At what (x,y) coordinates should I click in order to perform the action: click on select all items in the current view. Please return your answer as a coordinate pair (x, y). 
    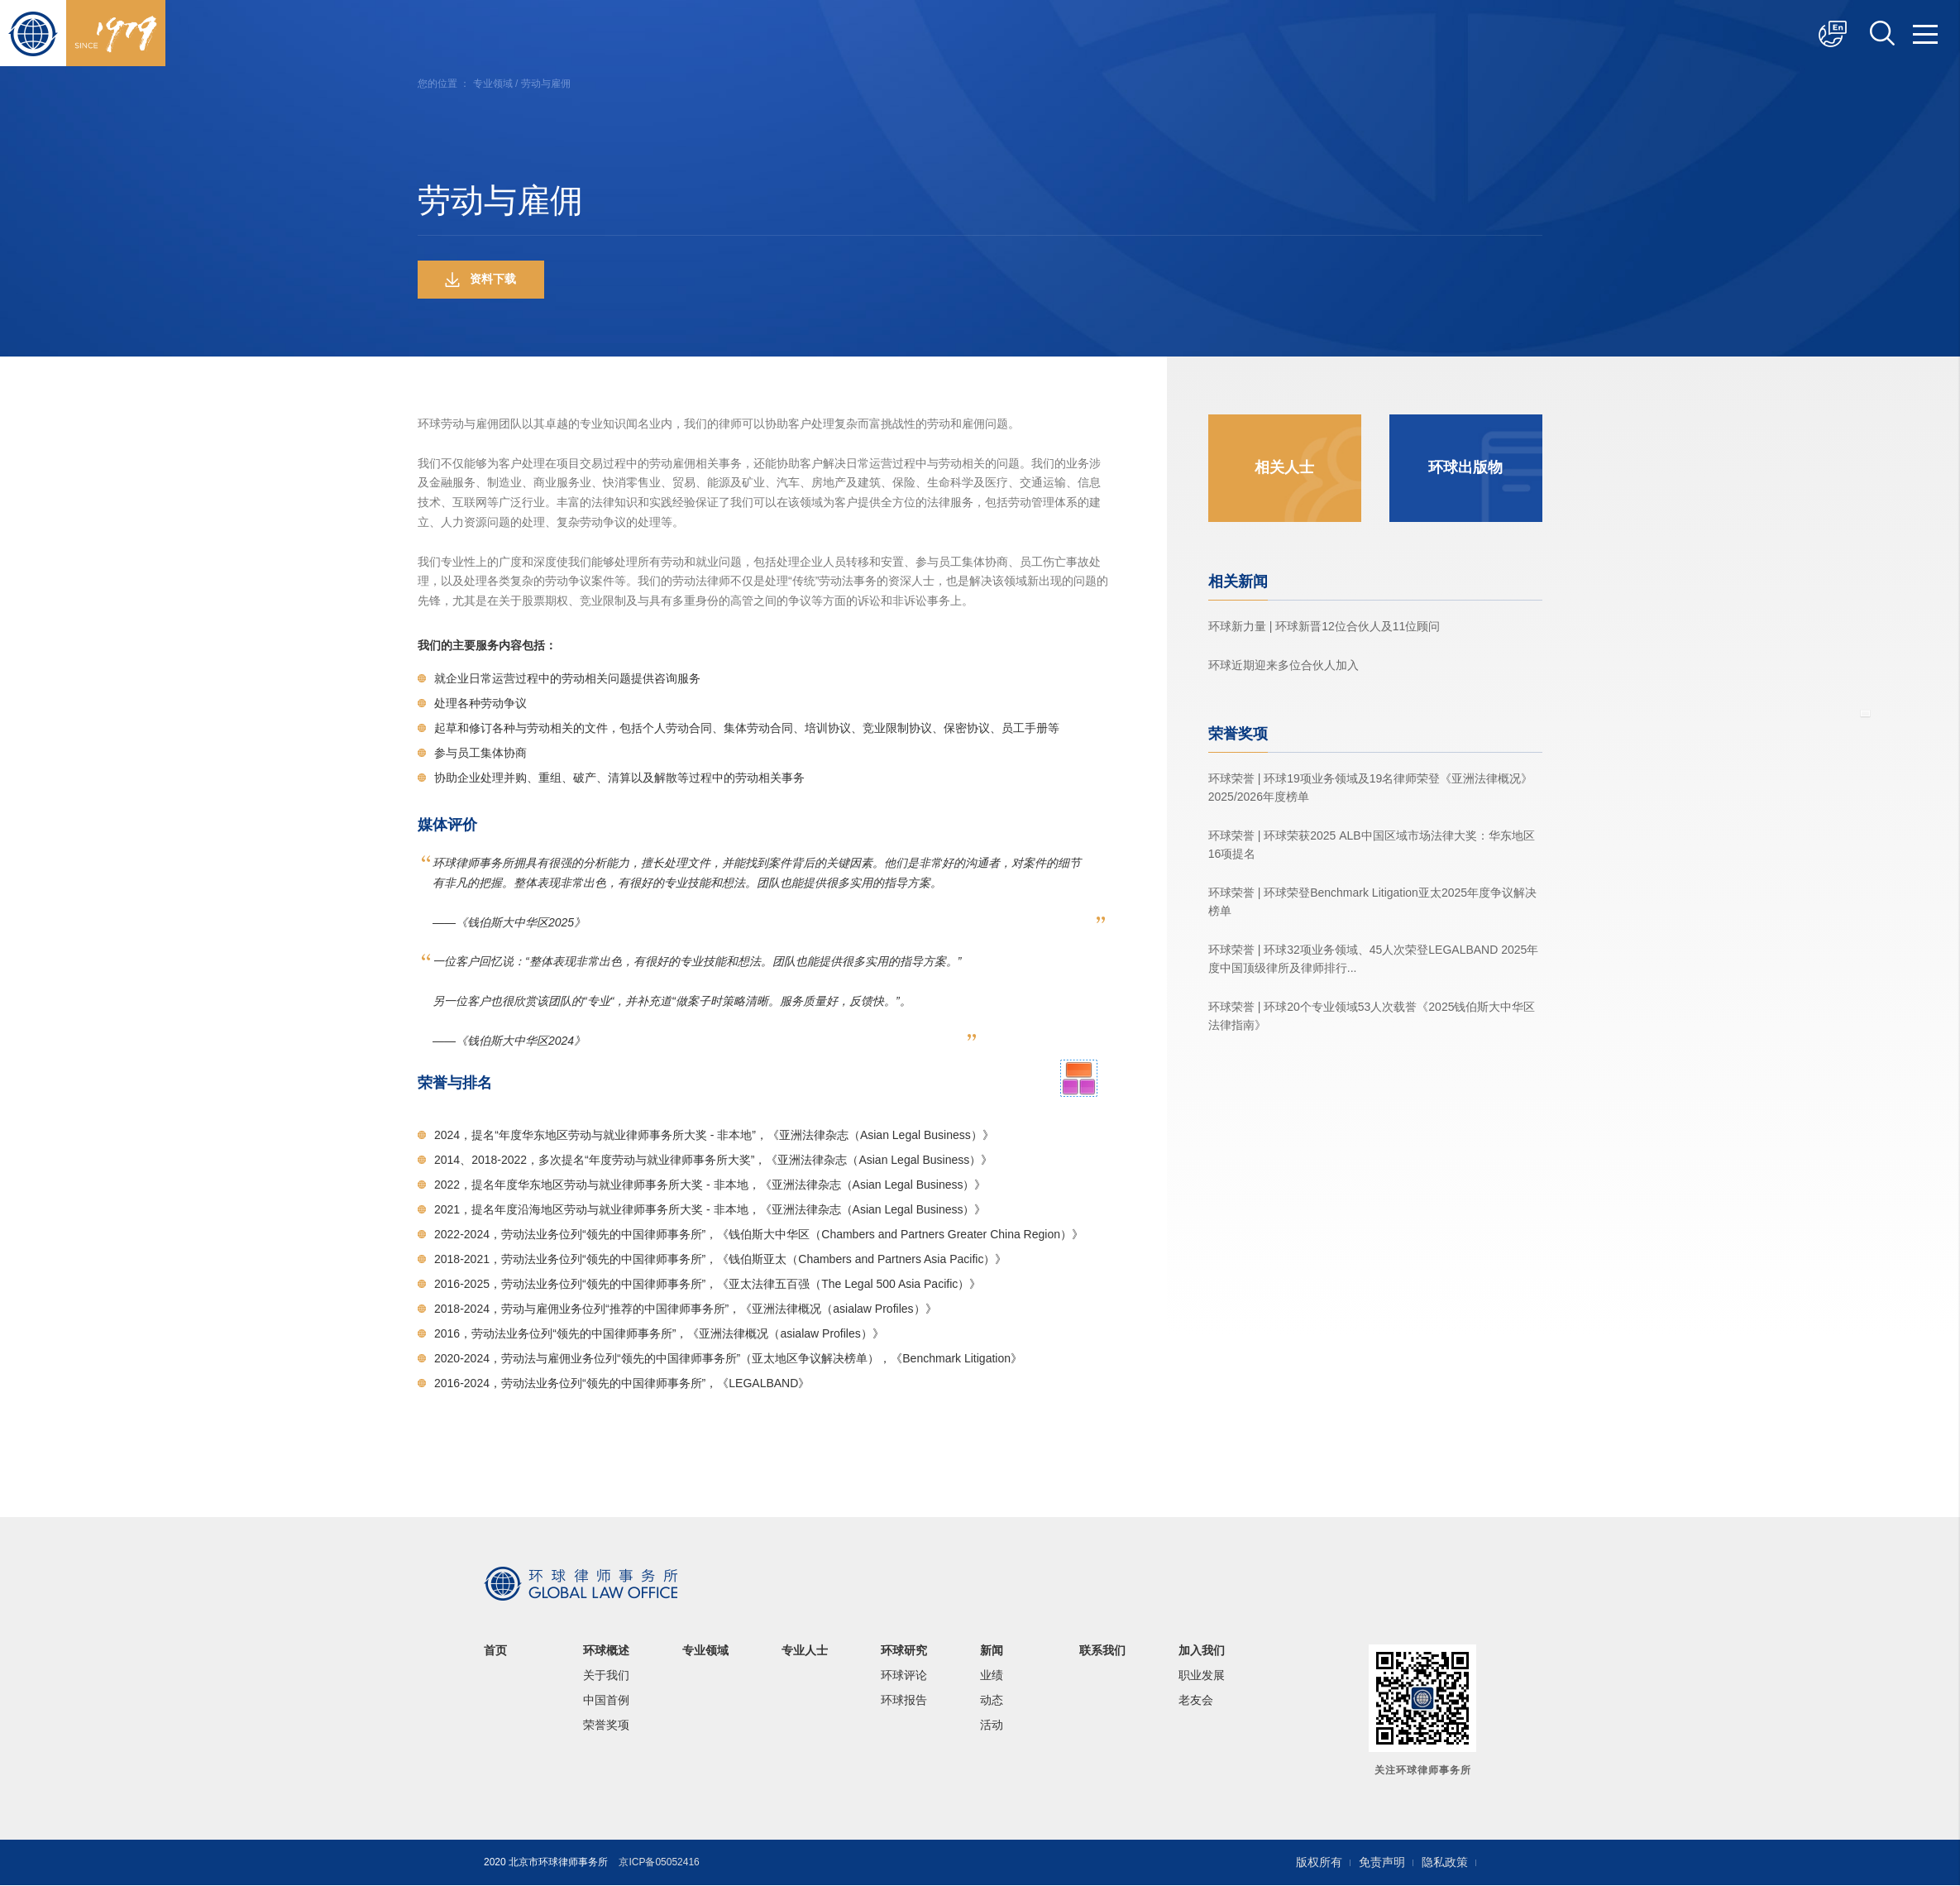
    Looking at the image, I should click on (1078, 1078).